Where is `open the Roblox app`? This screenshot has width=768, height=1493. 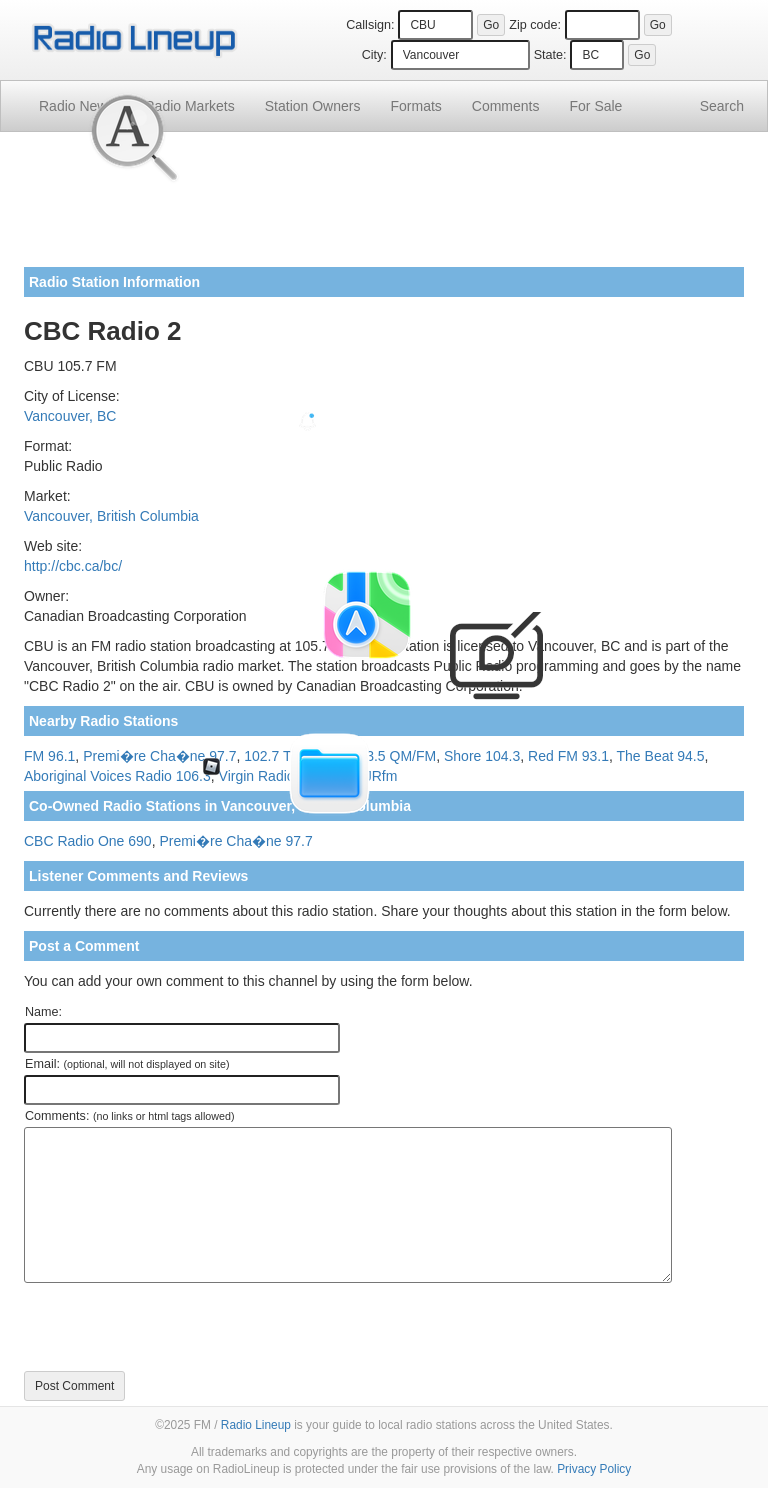
open the Roblox app is located at coordinates (211, 766).